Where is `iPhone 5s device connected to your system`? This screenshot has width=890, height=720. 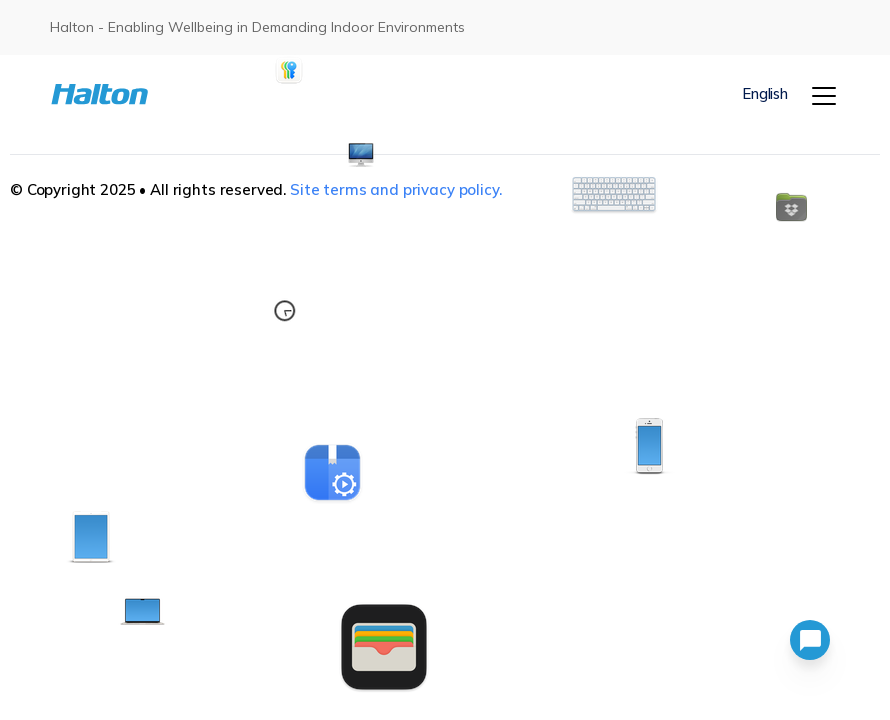 iPhone 5s device connected to your system is located at coordinates (649, 446).